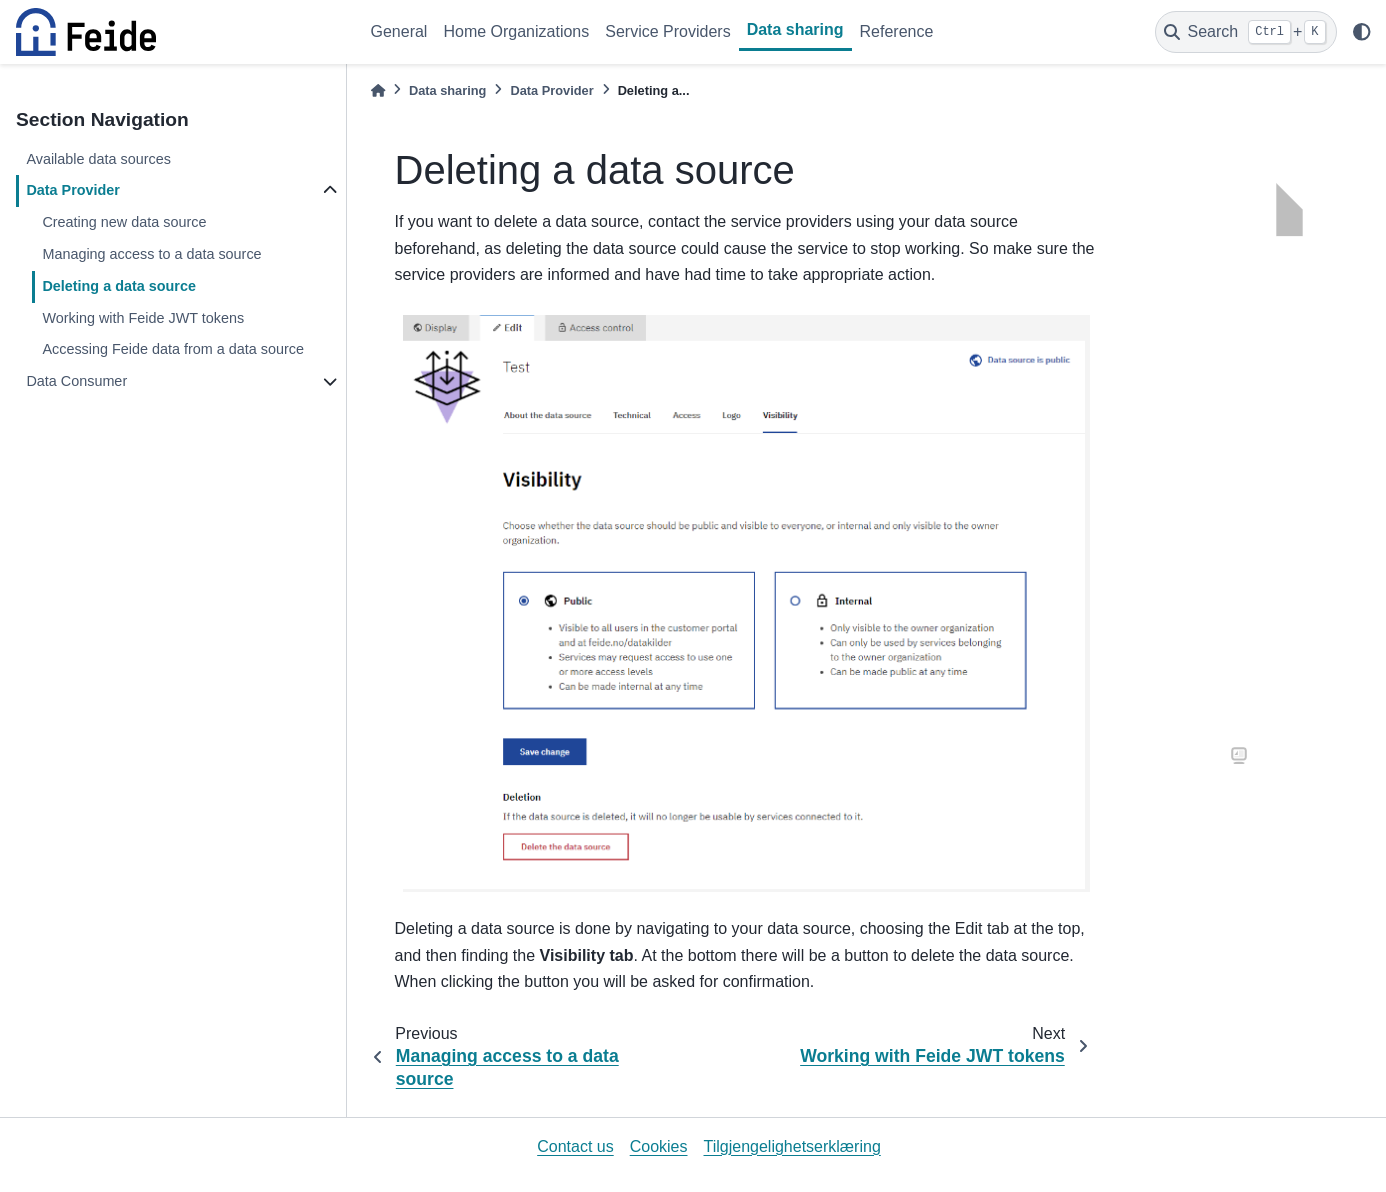 Image resolution: width=1386 pixels, height=1192 pixels. What do you see at coordinates (1239, 755) in the screenshot?
I see `change your desktop wallpaper` at bounding box center [1239, 755].